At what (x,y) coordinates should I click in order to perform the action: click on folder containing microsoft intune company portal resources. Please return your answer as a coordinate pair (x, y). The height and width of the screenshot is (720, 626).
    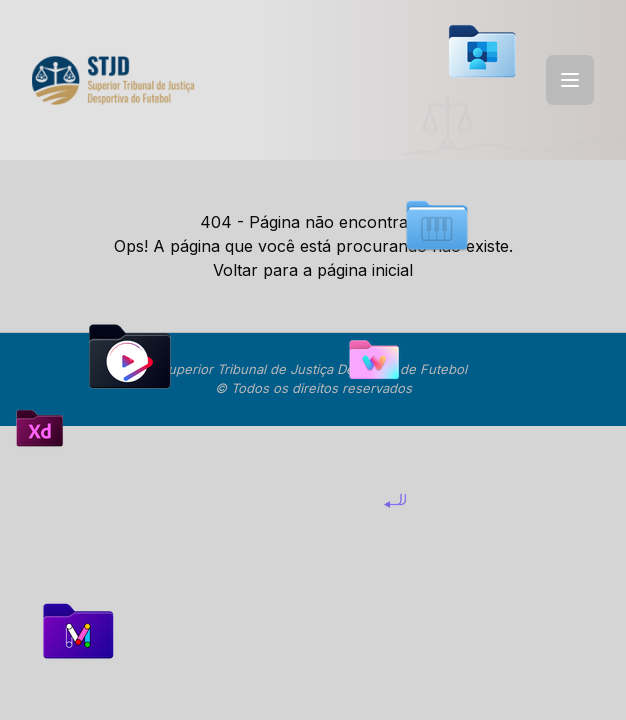
    Looking at the image, I should click on (482, 53).